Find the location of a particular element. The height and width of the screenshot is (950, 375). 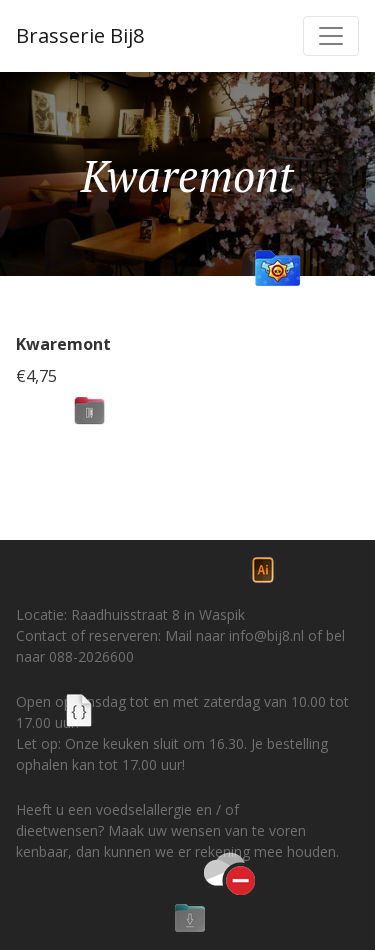

open an Adobe Illustrator file is located at coordinates (263, 570).